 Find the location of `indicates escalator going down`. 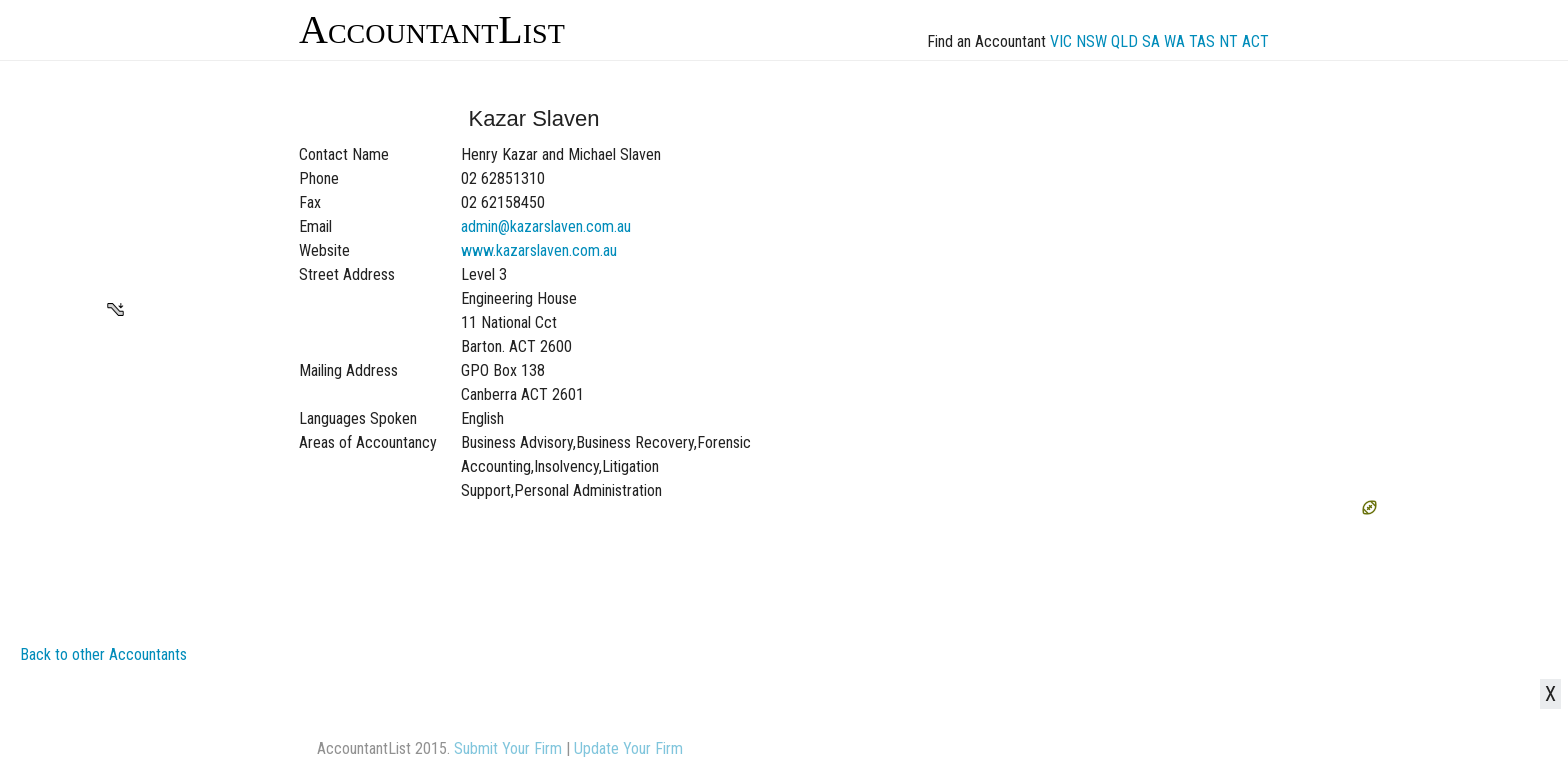

indicates escalator going down is located at coordinates (115, 309).